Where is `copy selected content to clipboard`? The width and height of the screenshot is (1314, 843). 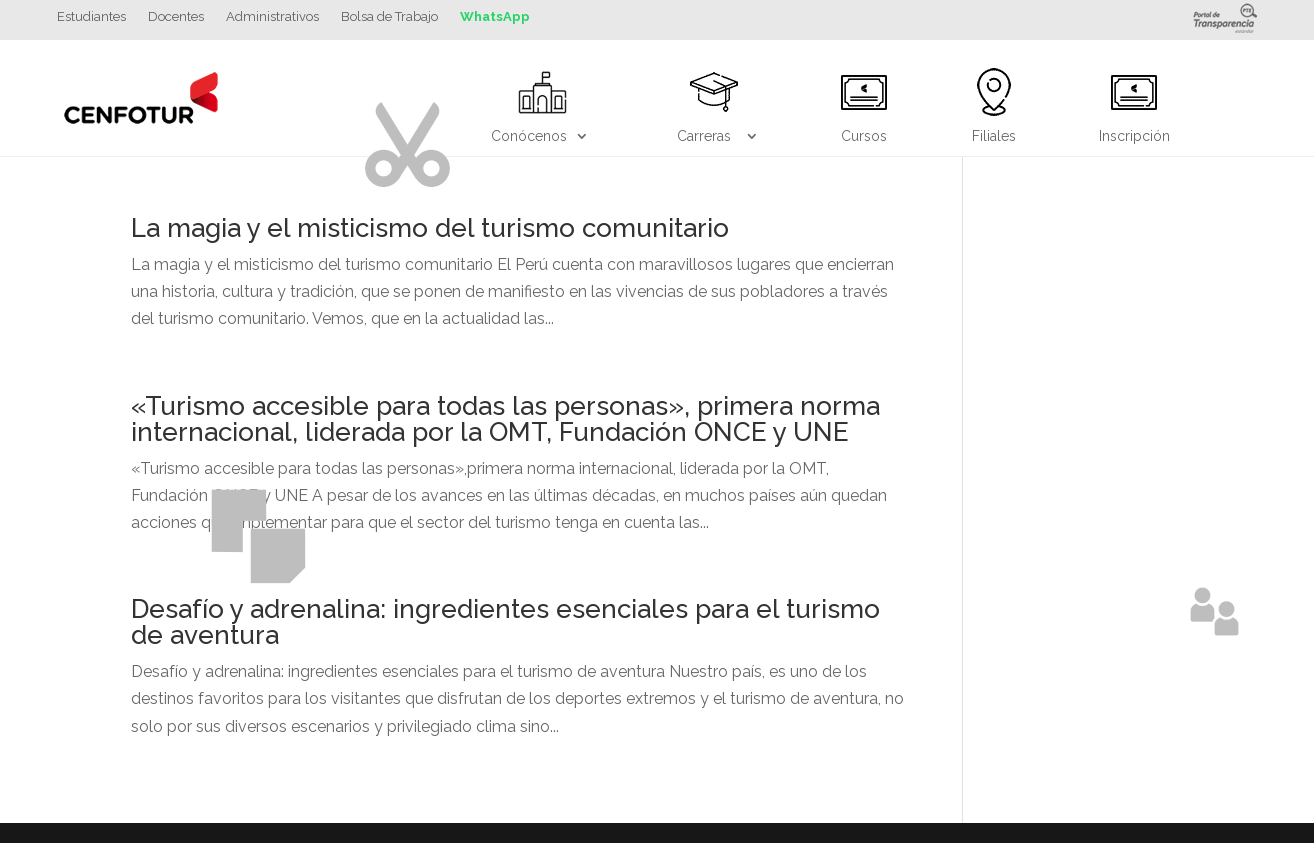 copy selected content to clipboard is located at coordinates (258, 536).